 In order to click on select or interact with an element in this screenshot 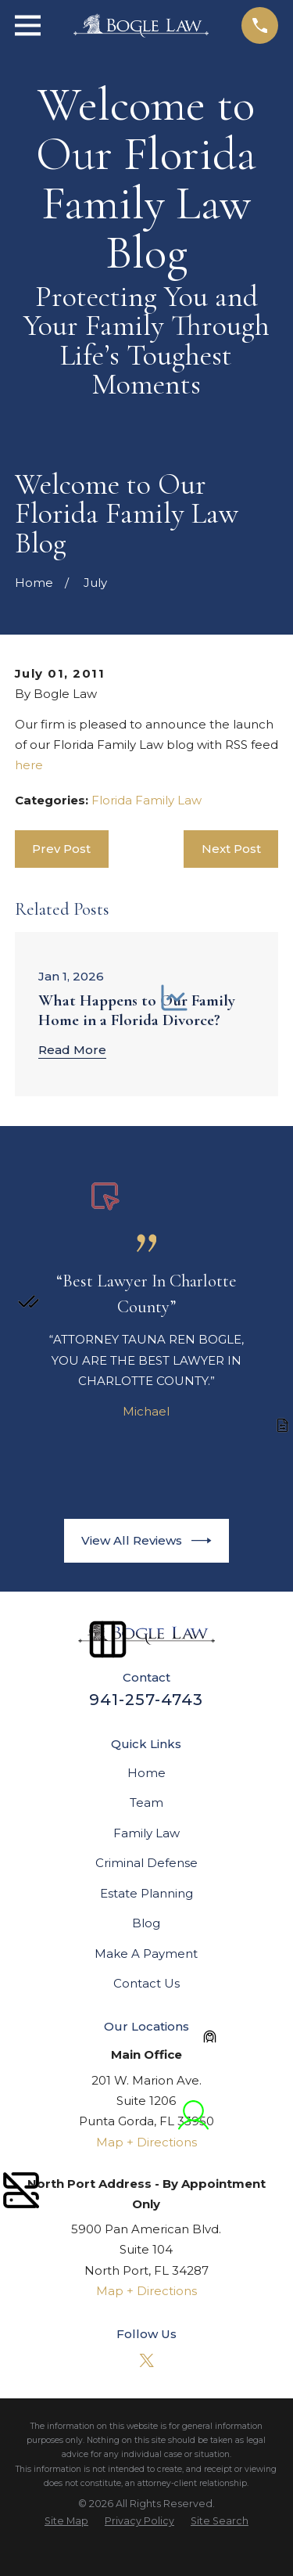, I will do `click(105, 1196)`.